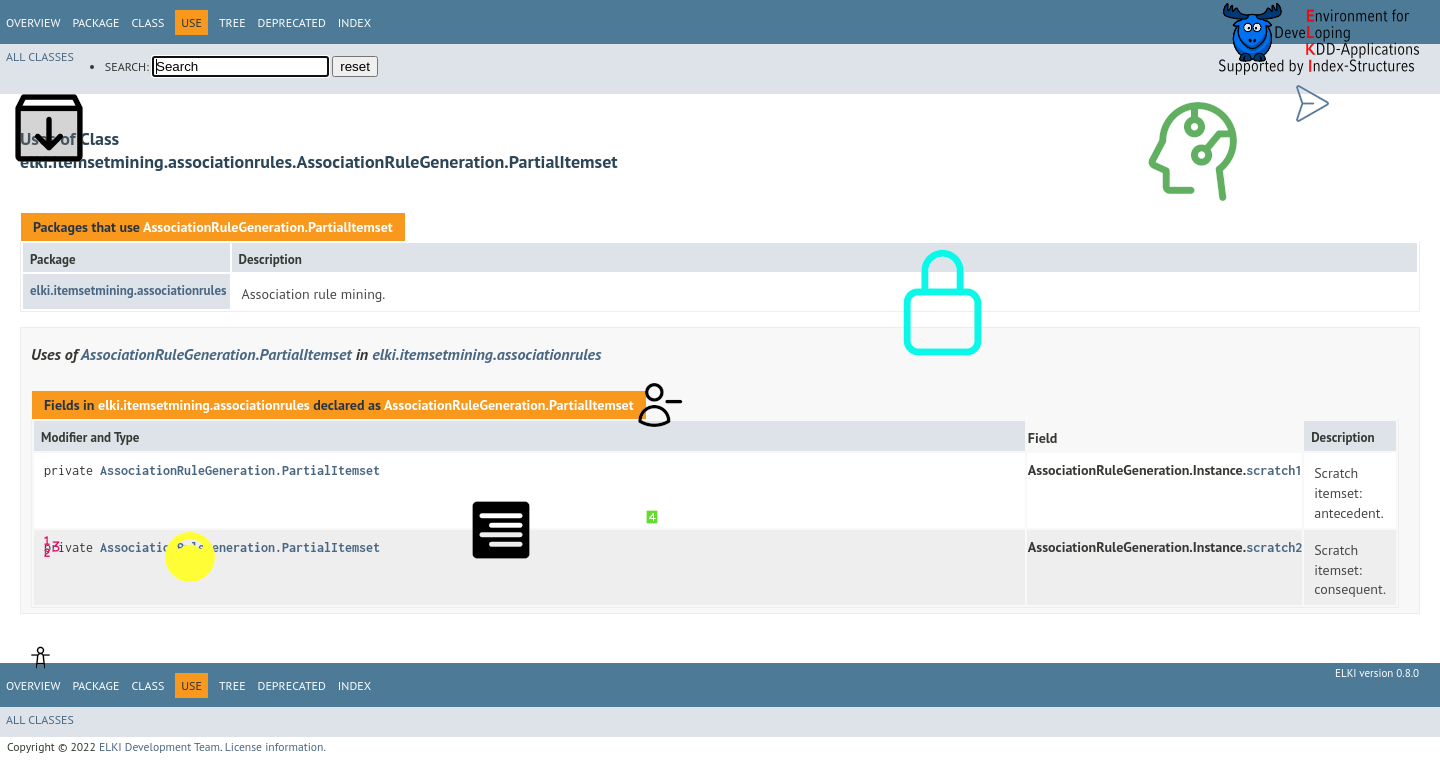 The width and height of the screenshot is (1440, 769). I want to click on remove a user or contact, so click(658, 405).